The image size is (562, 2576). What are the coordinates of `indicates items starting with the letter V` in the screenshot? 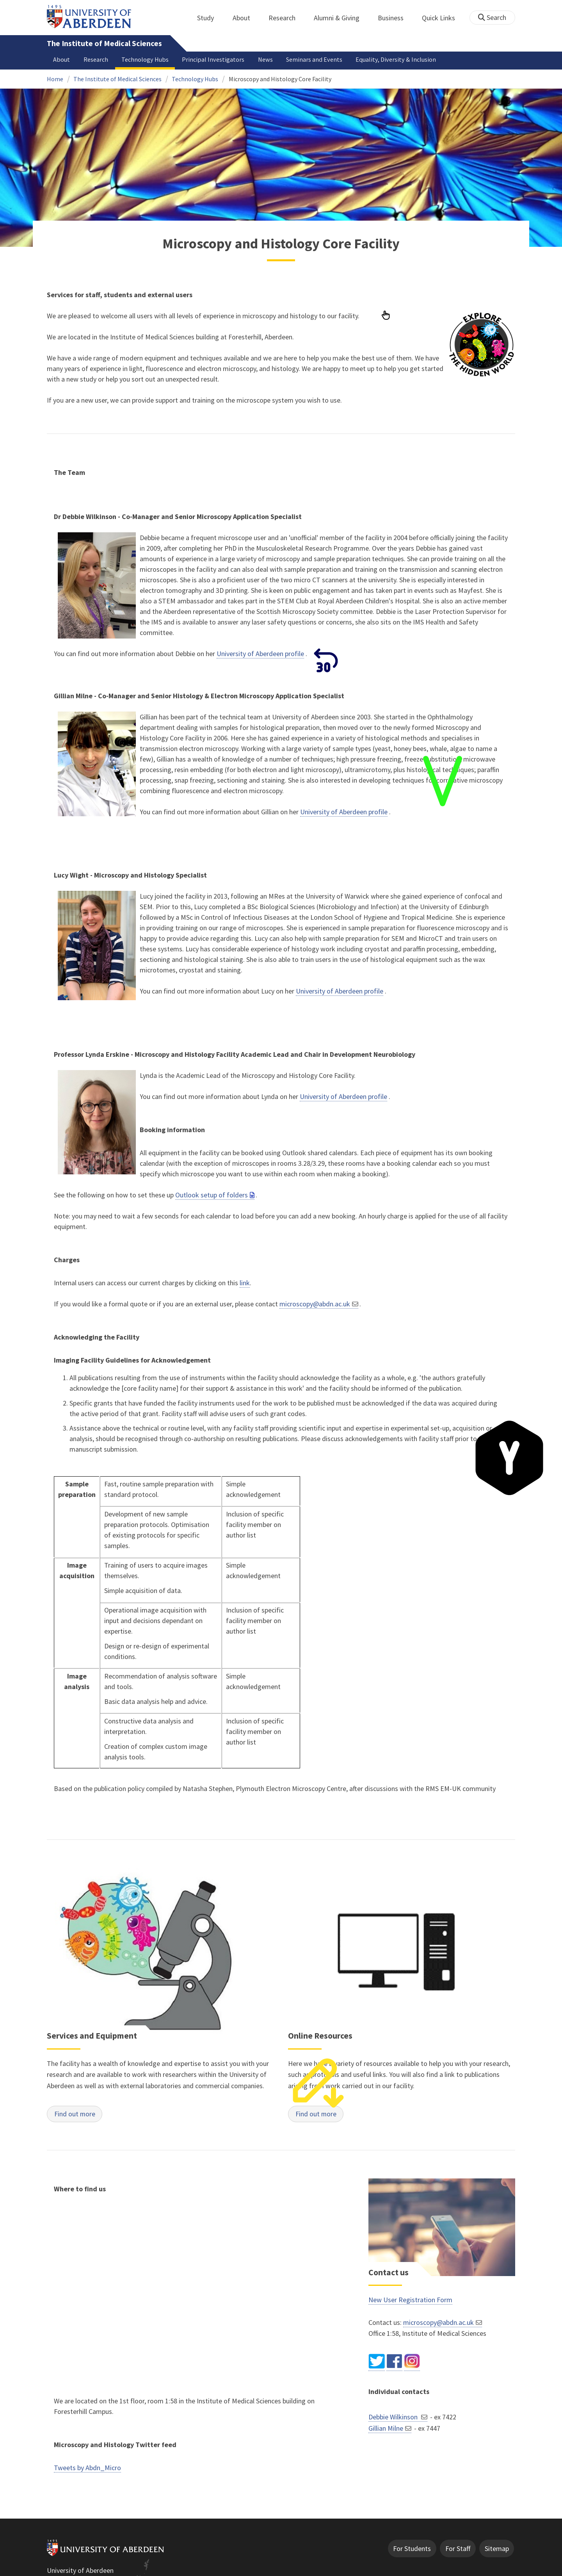 It's located at (443, 781).